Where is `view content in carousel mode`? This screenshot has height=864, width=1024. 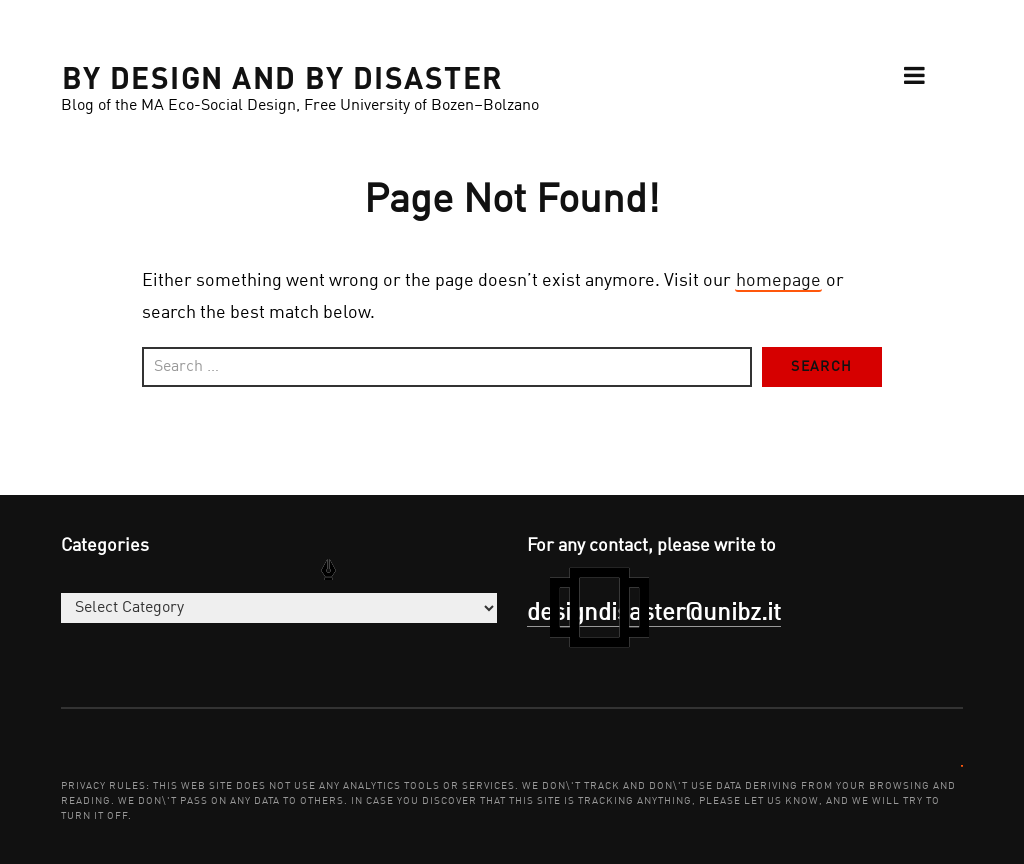 view content in carousel mode is located at coordinates (599, 607).